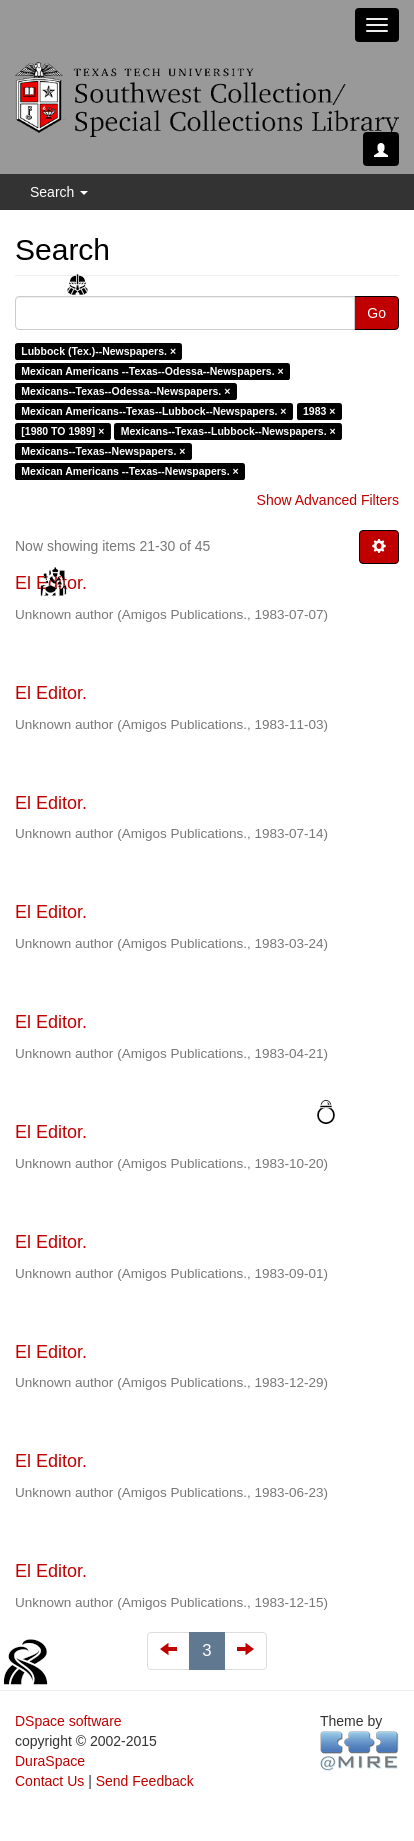  Describe the element at coordinates (326, 1112) in the screenshot. I see `access global or worldwide settings` at that location.